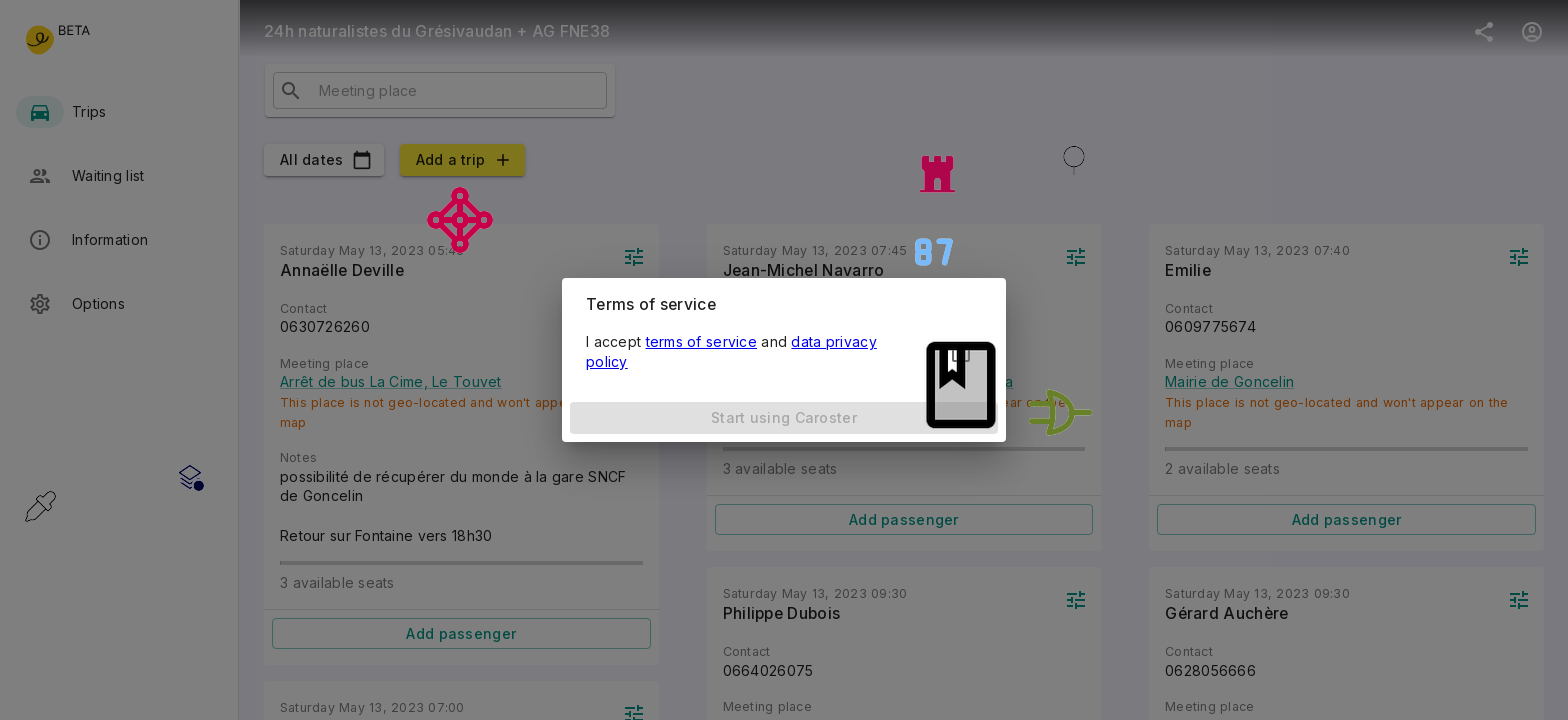 Image resolution: width=1568 pixels, height=720 pixels. What do you see at coordinates (1060, 412) in the screenshot?
I see `logic OR gate symbol for circuit diagrams` at bounding box center [1060, 412].